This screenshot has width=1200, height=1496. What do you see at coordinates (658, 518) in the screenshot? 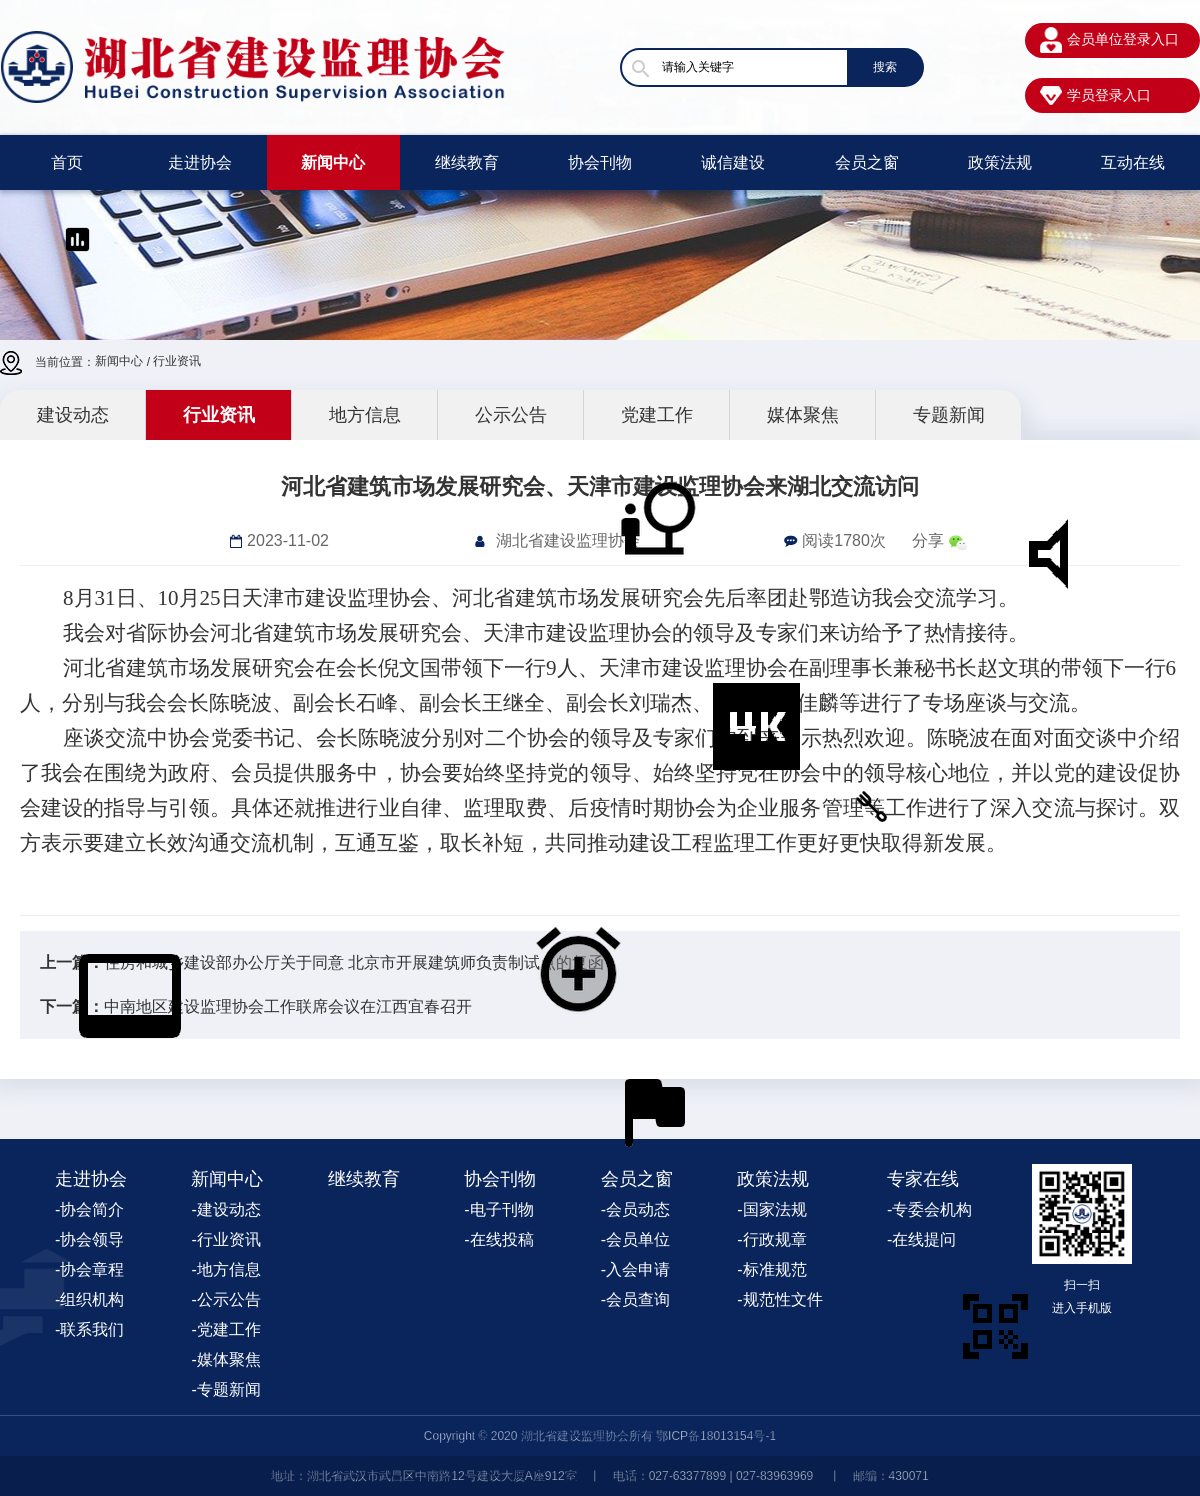
I see `explore nature or outdoor activities` at bounding box center [658, 518].